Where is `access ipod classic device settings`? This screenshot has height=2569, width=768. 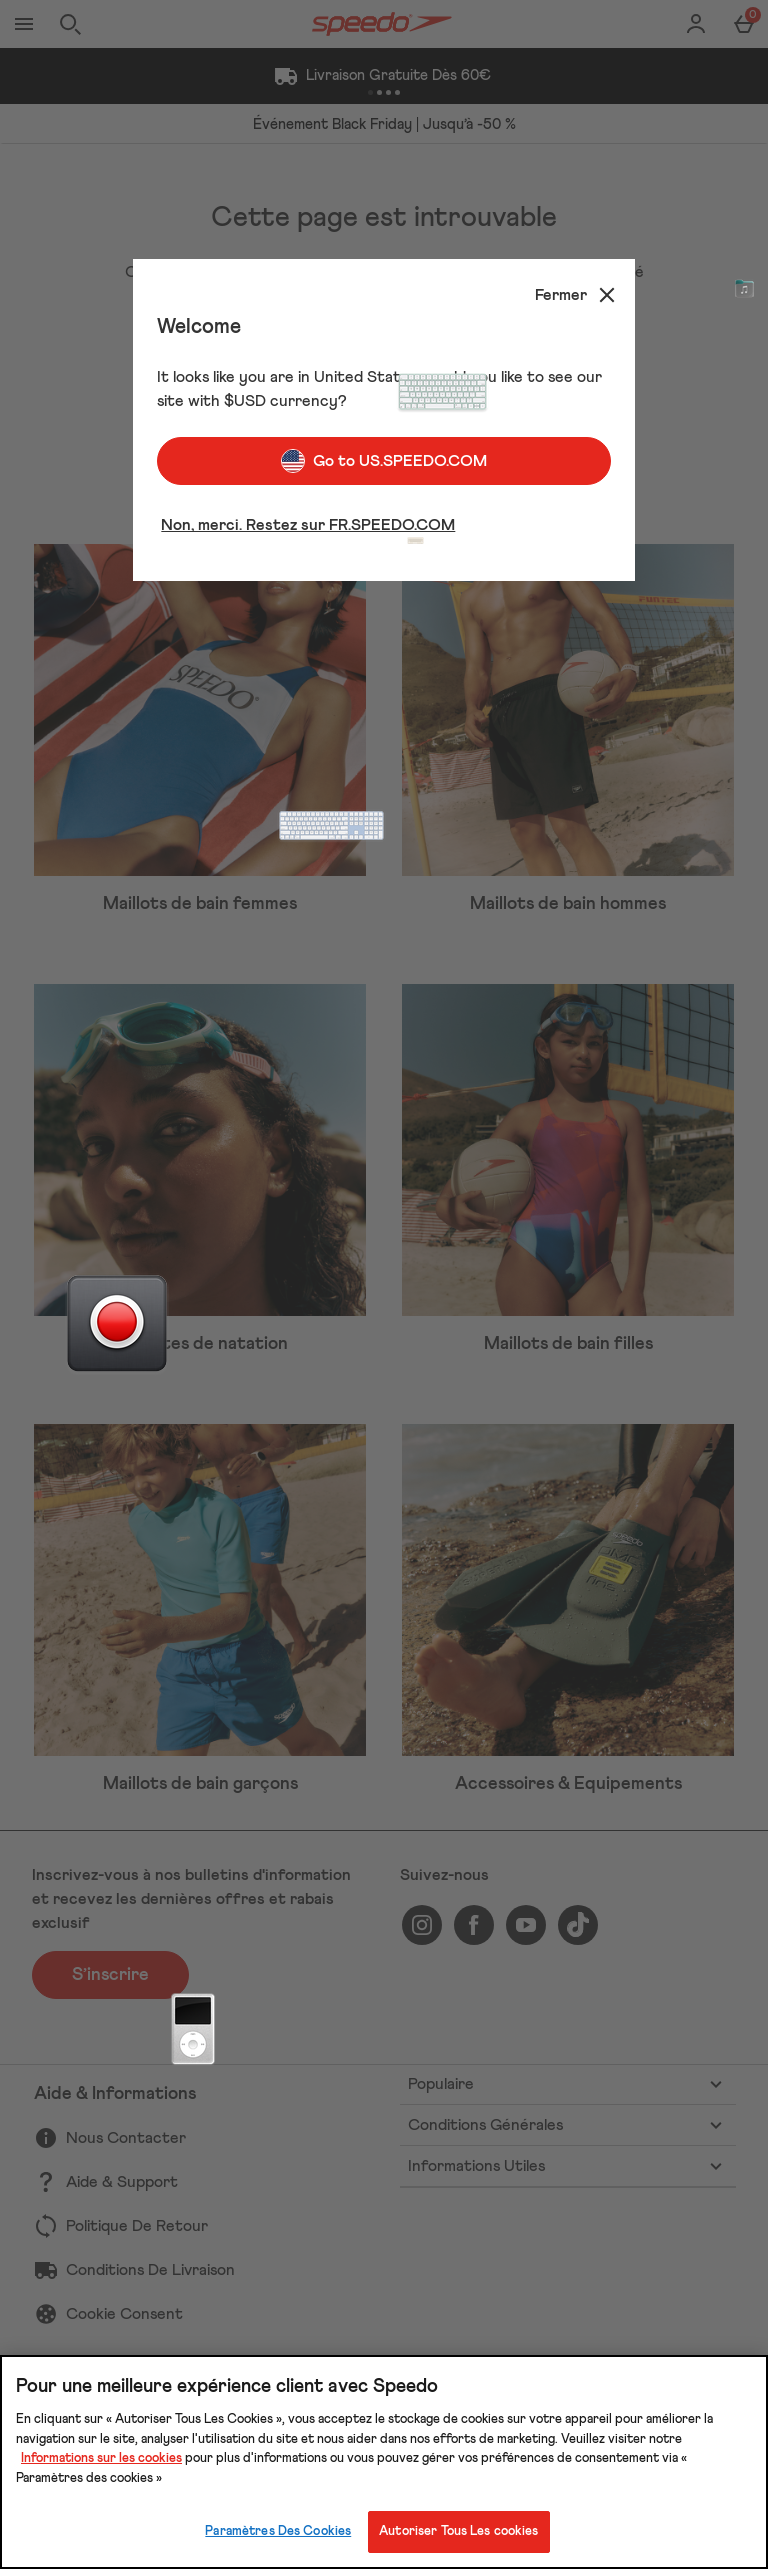 access ipod classic device settings is located at coordinates (193, 2029).